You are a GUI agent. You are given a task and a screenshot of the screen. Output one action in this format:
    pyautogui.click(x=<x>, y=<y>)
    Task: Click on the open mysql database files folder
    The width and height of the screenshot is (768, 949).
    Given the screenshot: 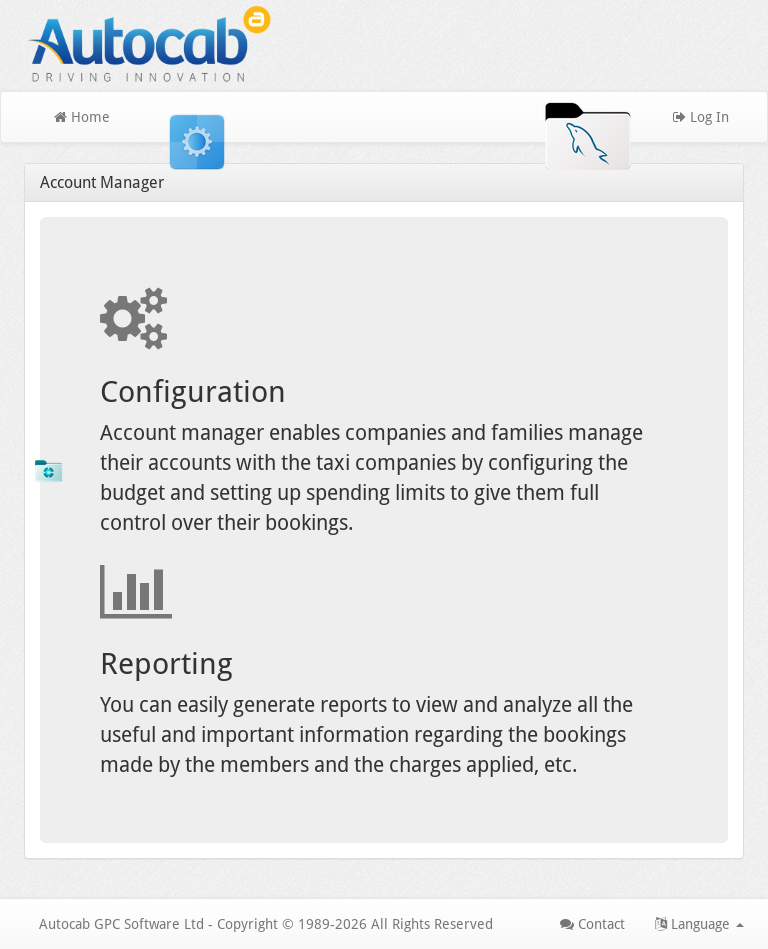 What is the action you would take?
    pyautogui.click(x=587, y=138)
    